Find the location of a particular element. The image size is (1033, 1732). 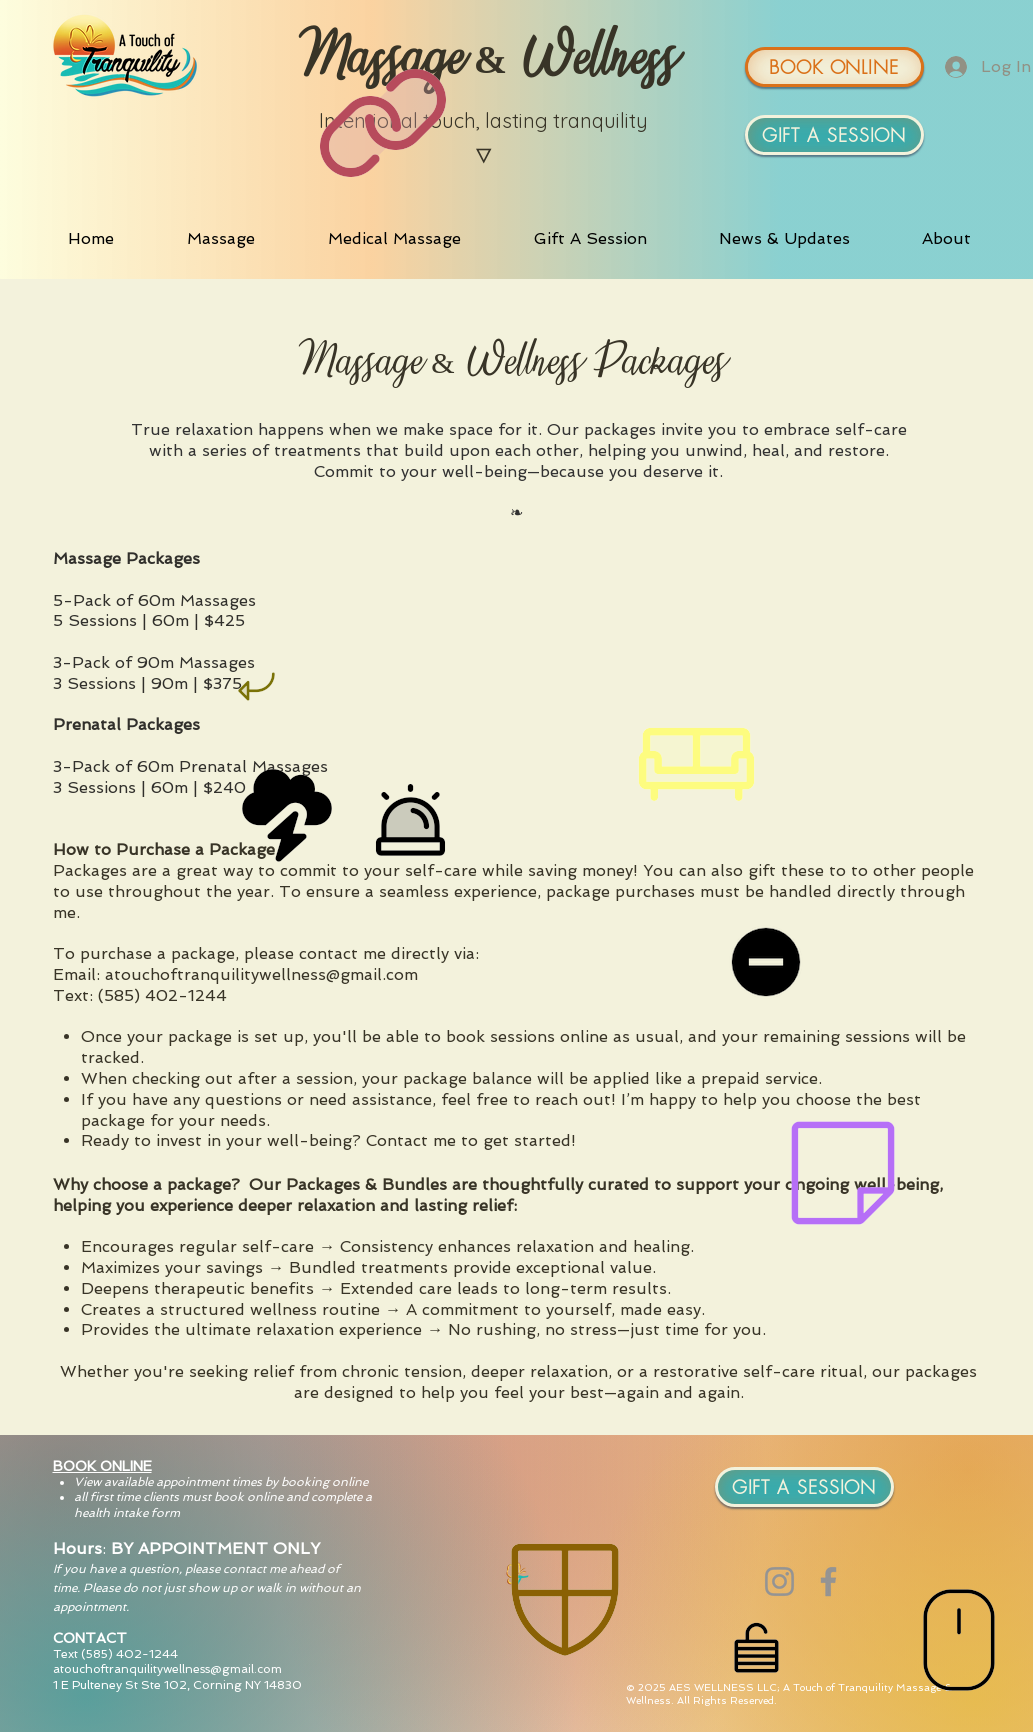

copy or share a link is located at coordinates (383, 123).